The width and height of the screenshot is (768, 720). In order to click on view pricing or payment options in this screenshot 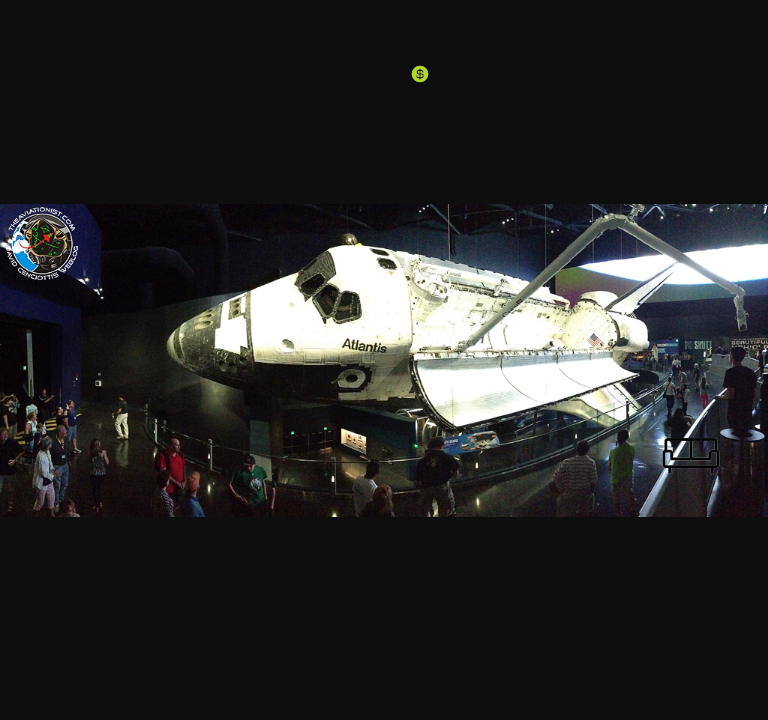, I will do `click(420, 74)`.